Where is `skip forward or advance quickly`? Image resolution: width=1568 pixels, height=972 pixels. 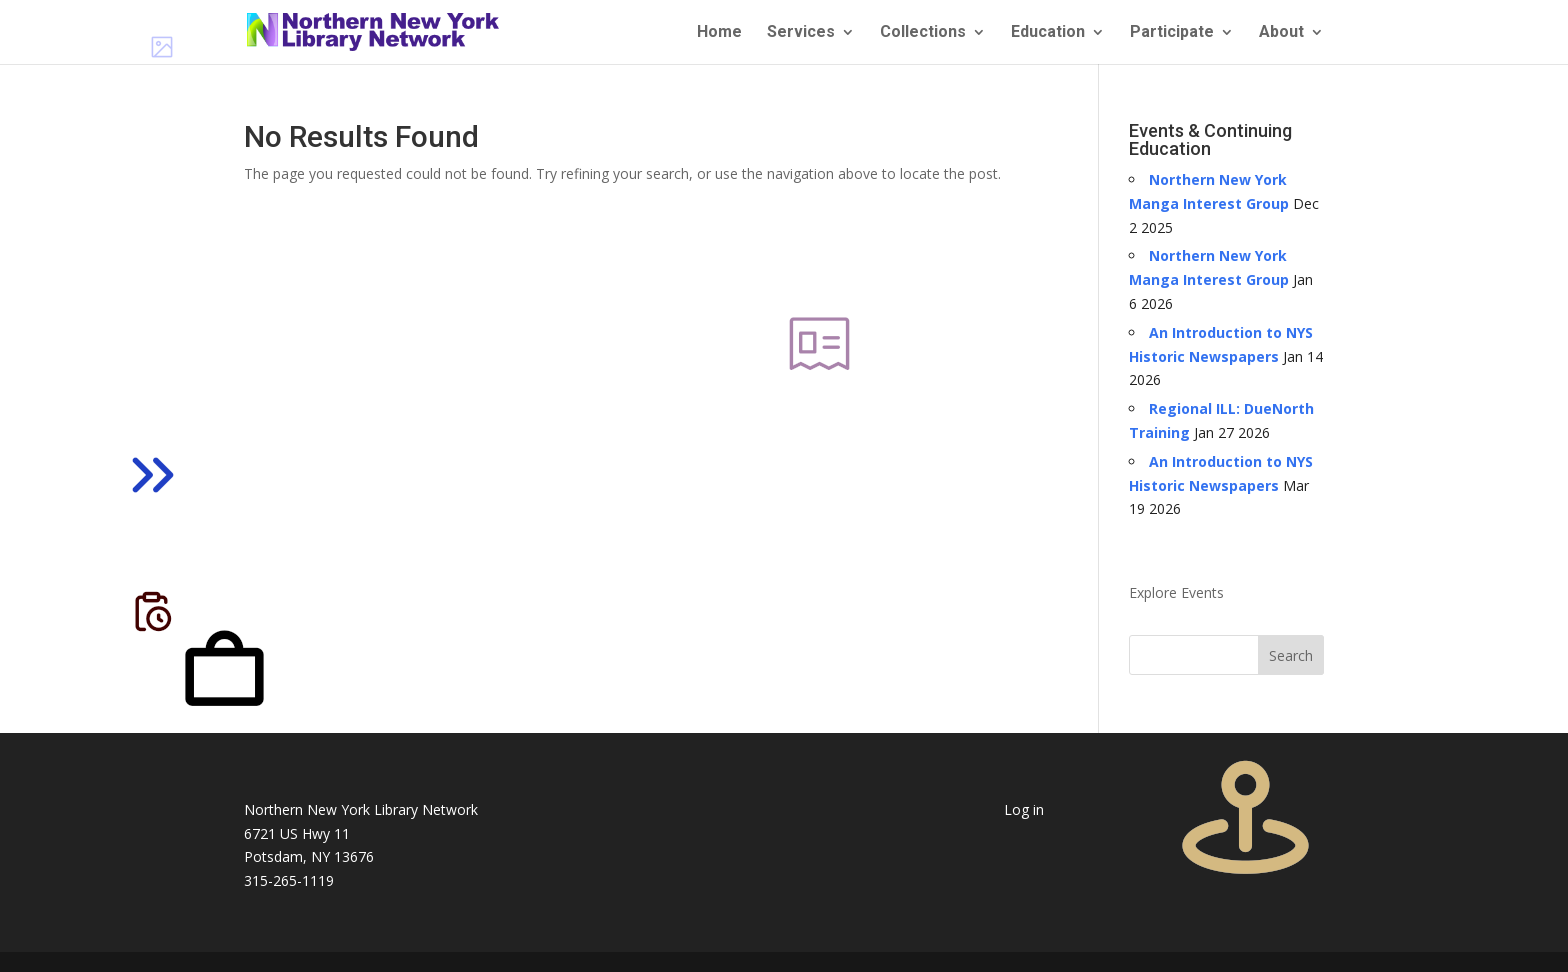 skip forward or advance quickly is located at coordinates (153, 475).